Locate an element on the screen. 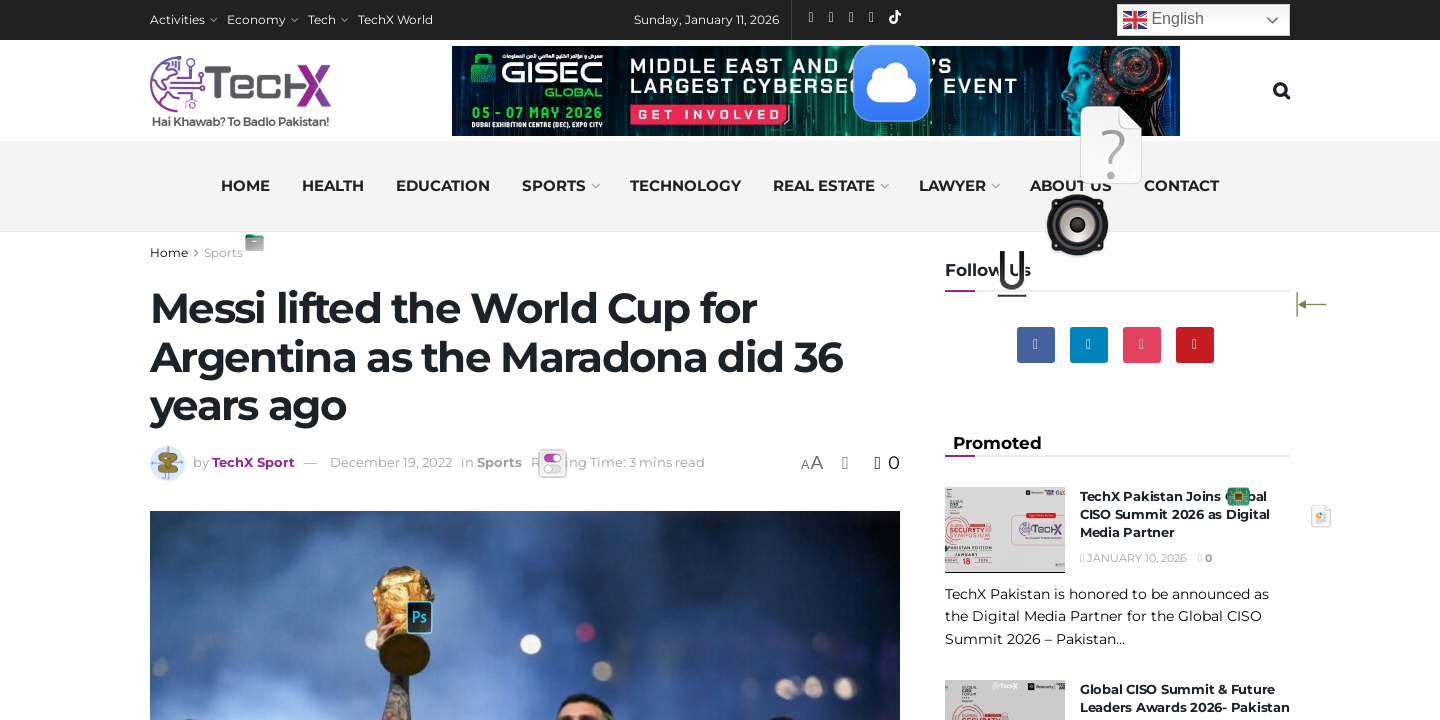 The height and width of the screenshot is (720, 1440). unknown or unrecognized file type is located at coordinates (1111, 145).